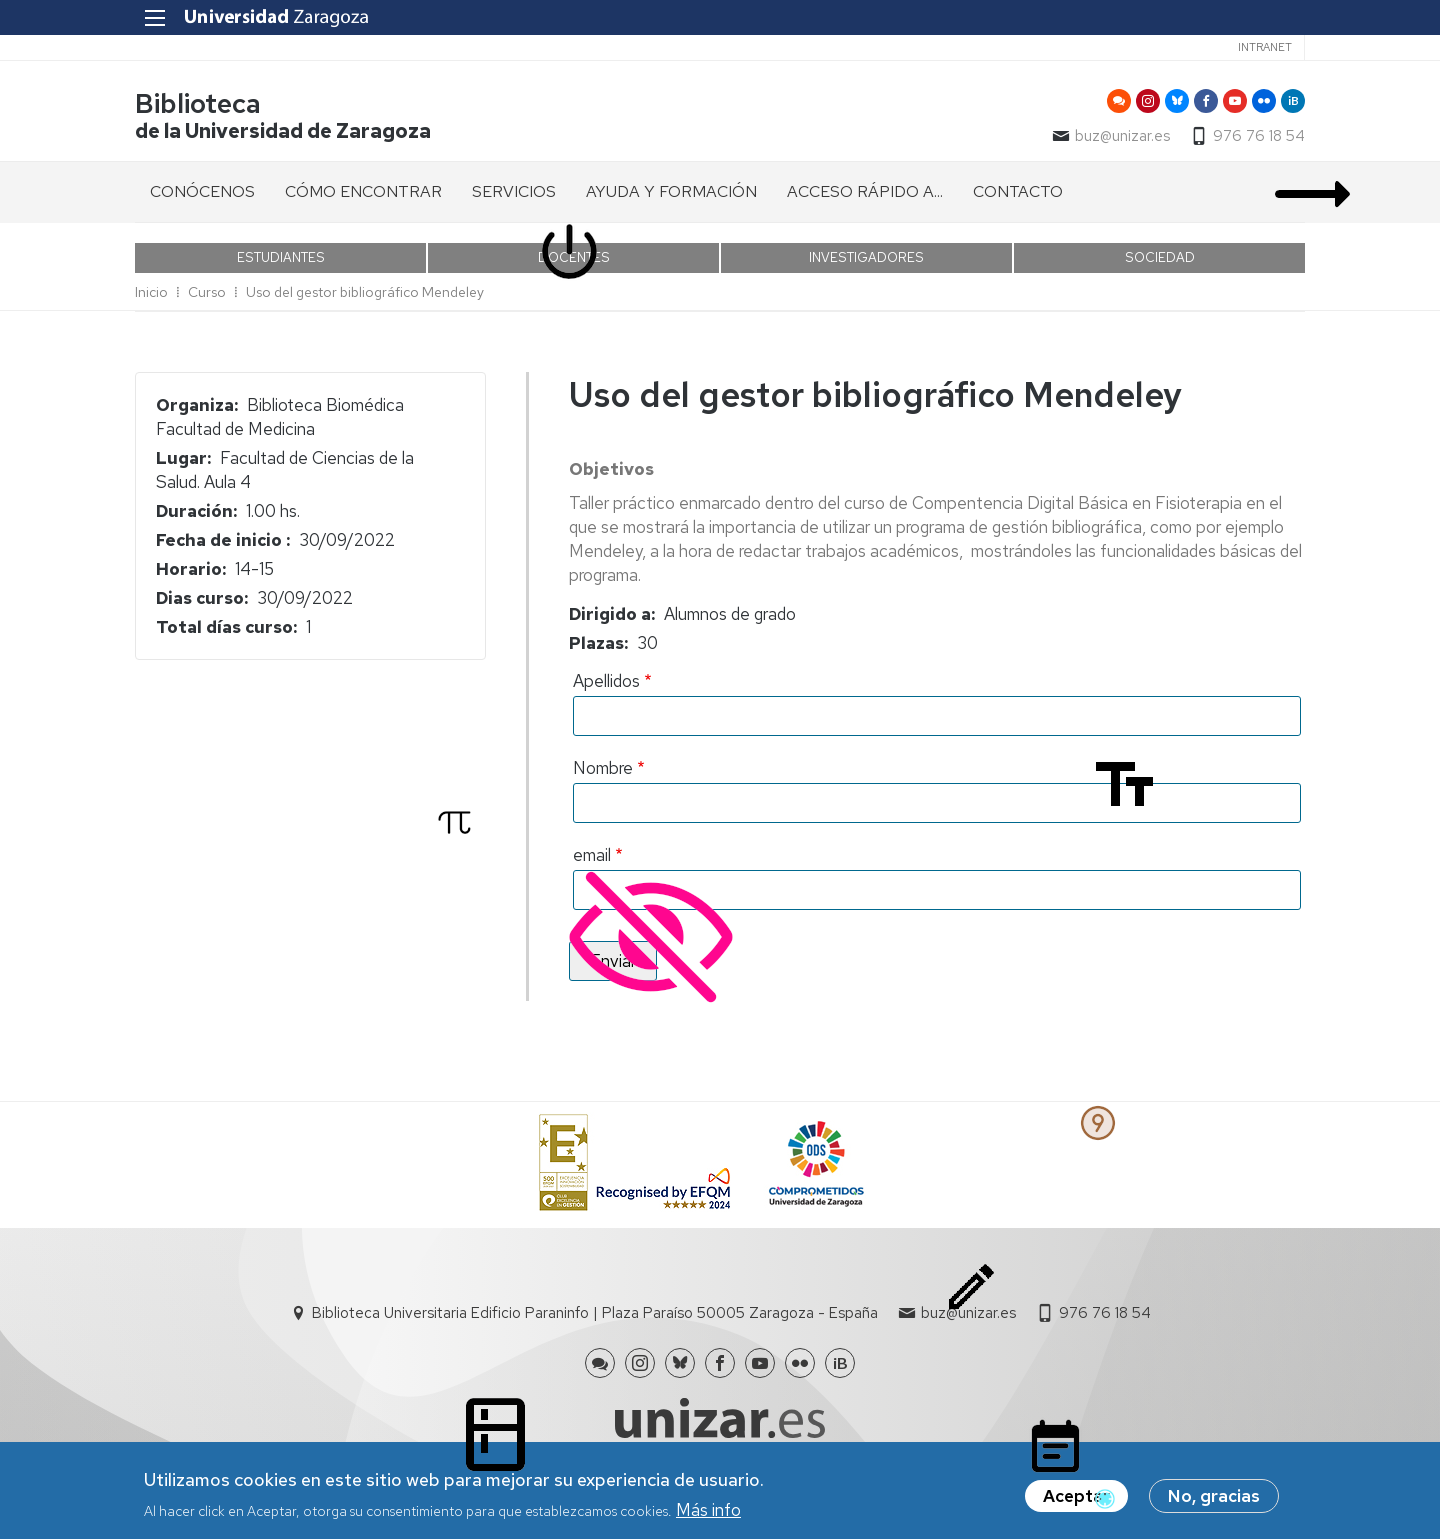 The width and height of the screenshot is (1440, 1539). I want to click on access kitchen appliances or settings, so click(495, 1434).